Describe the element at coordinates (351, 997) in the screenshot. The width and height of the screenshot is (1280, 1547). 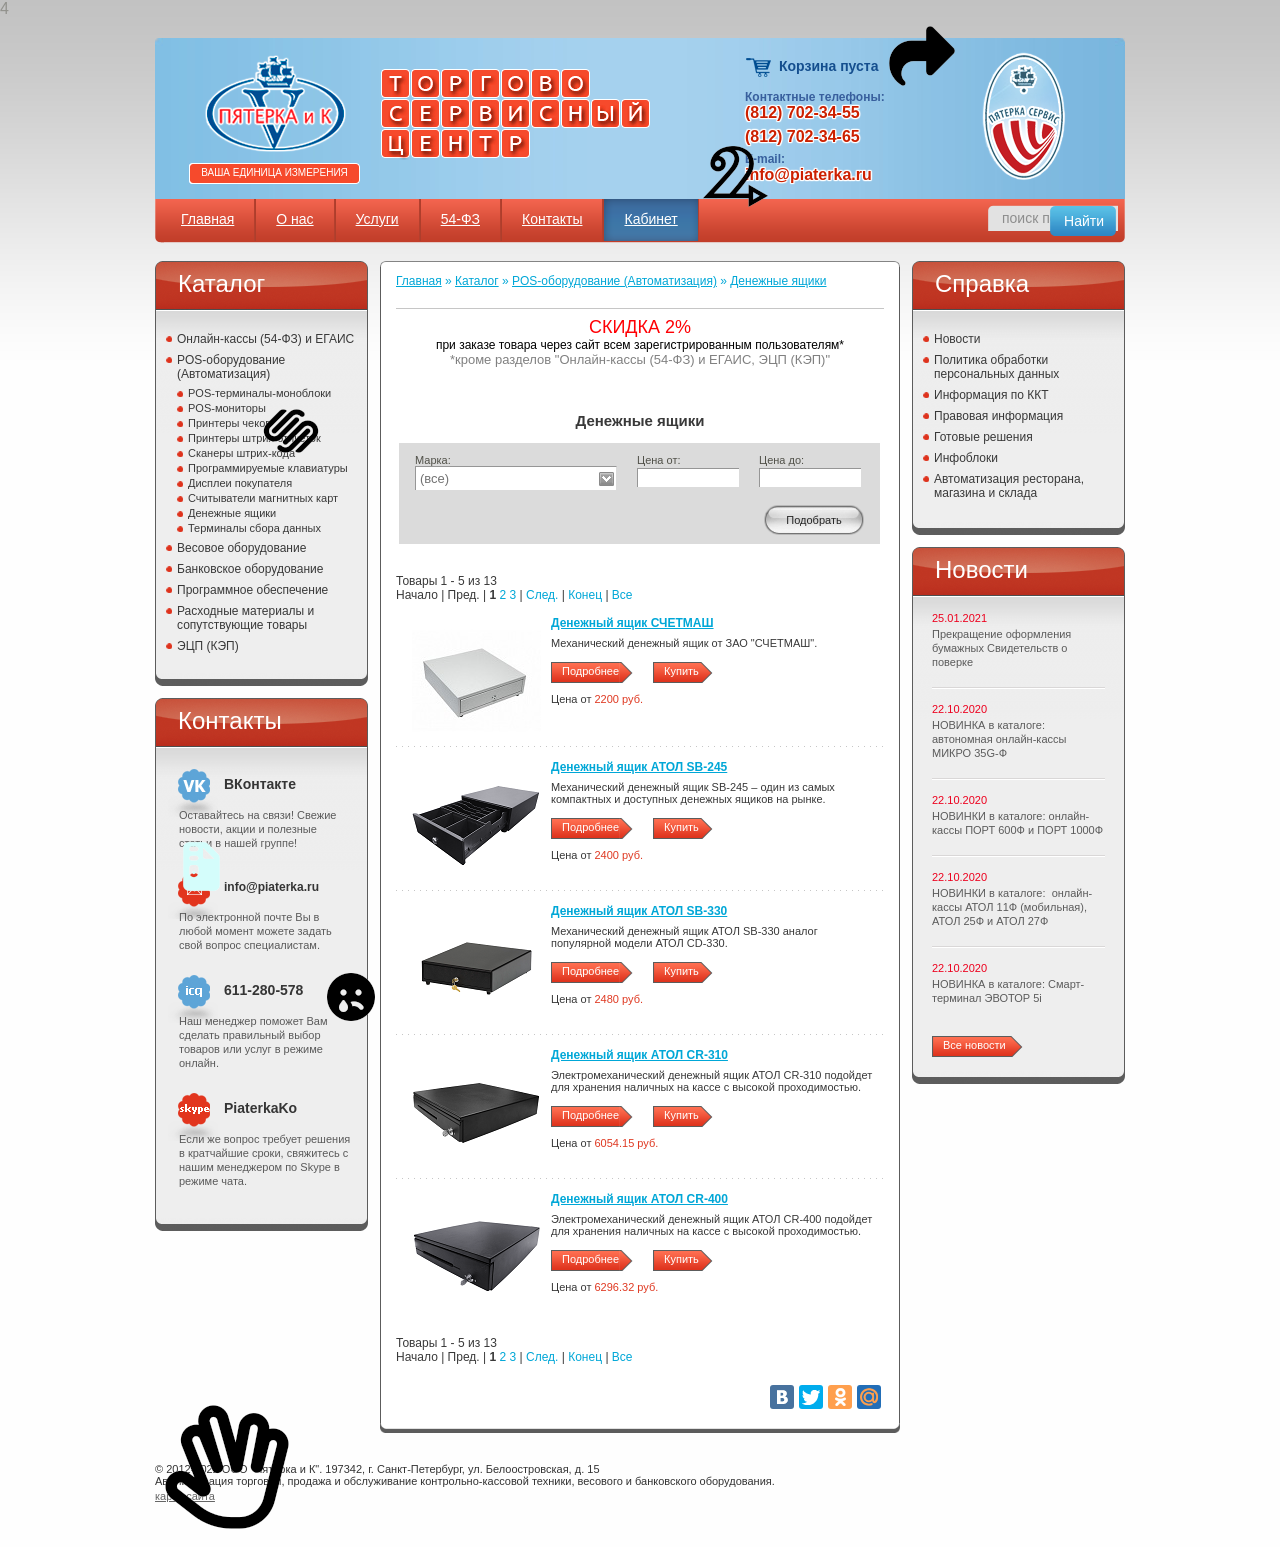
I see `indicates an error or something went wrong` at that location.